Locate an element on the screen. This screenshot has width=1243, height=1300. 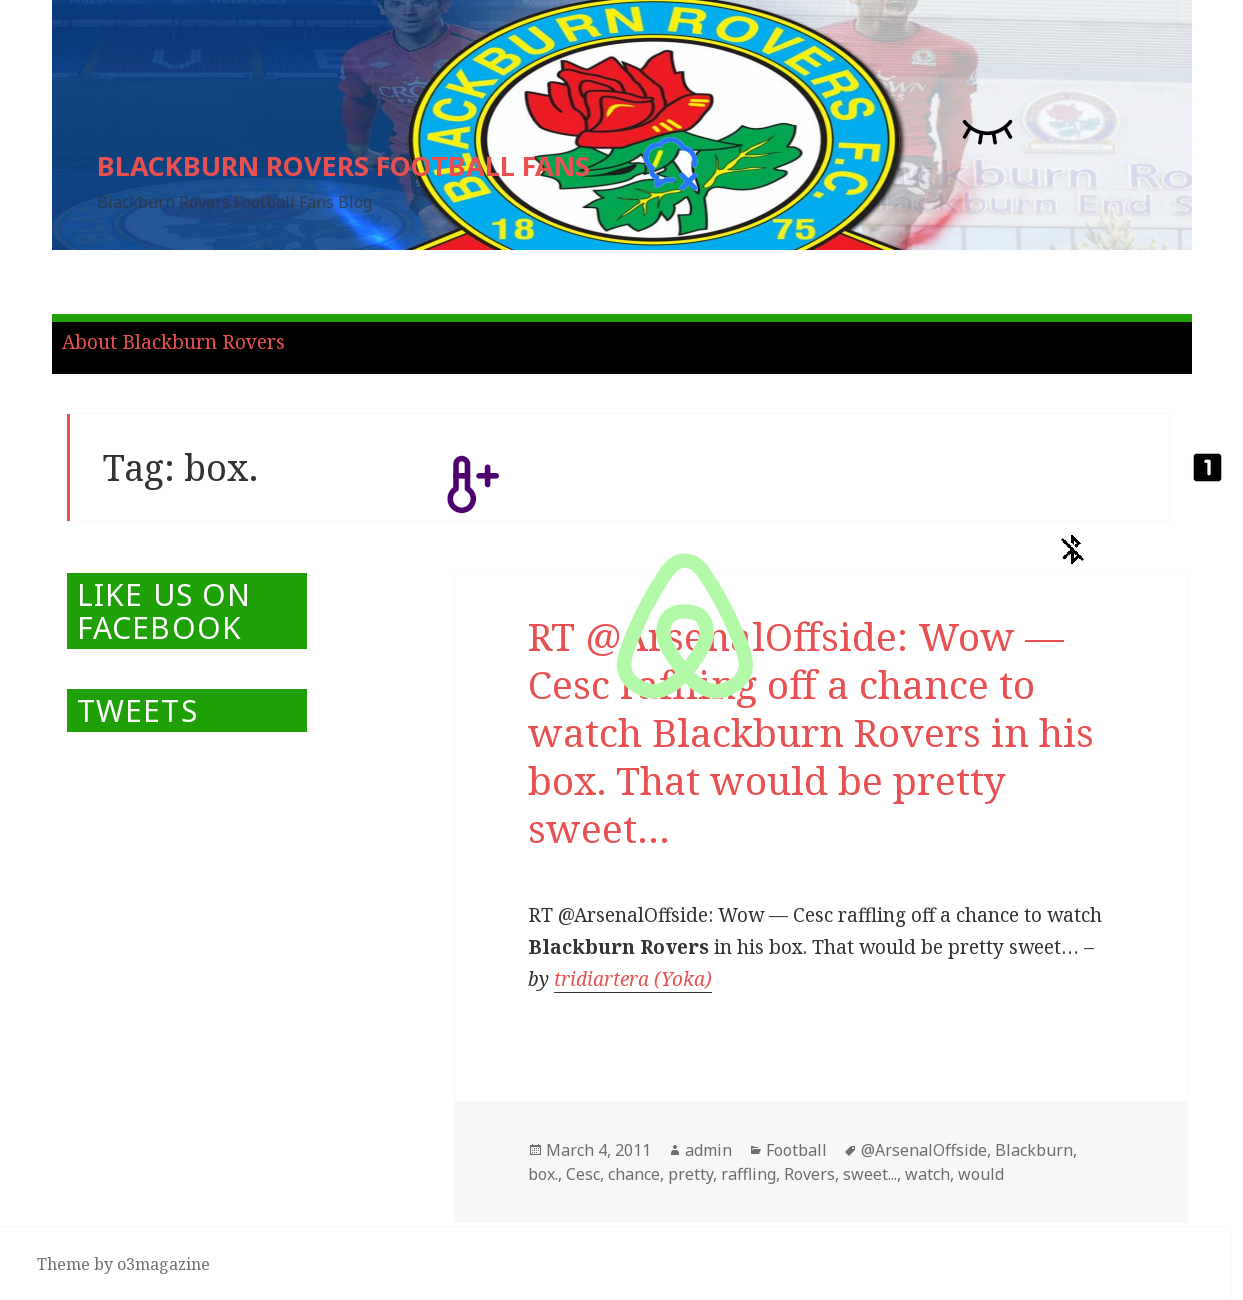
indicates step one in a multi-step process is located at coordinates (1207, 467).